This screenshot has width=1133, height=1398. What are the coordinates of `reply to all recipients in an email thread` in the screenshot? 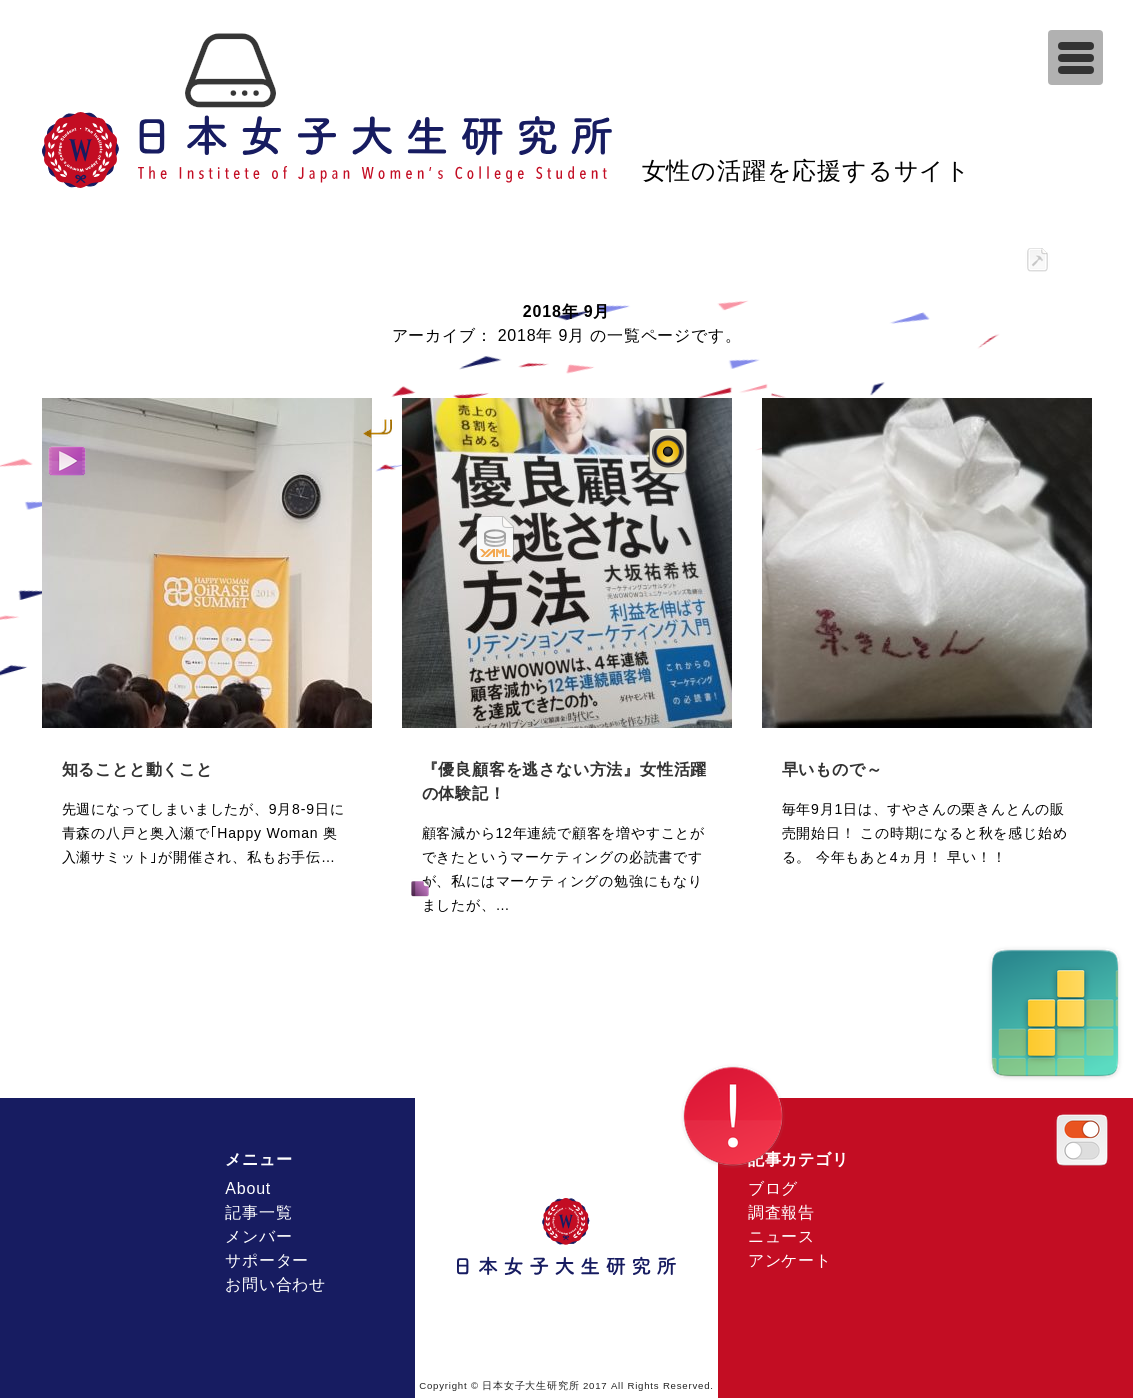 It's located at (377, 427).